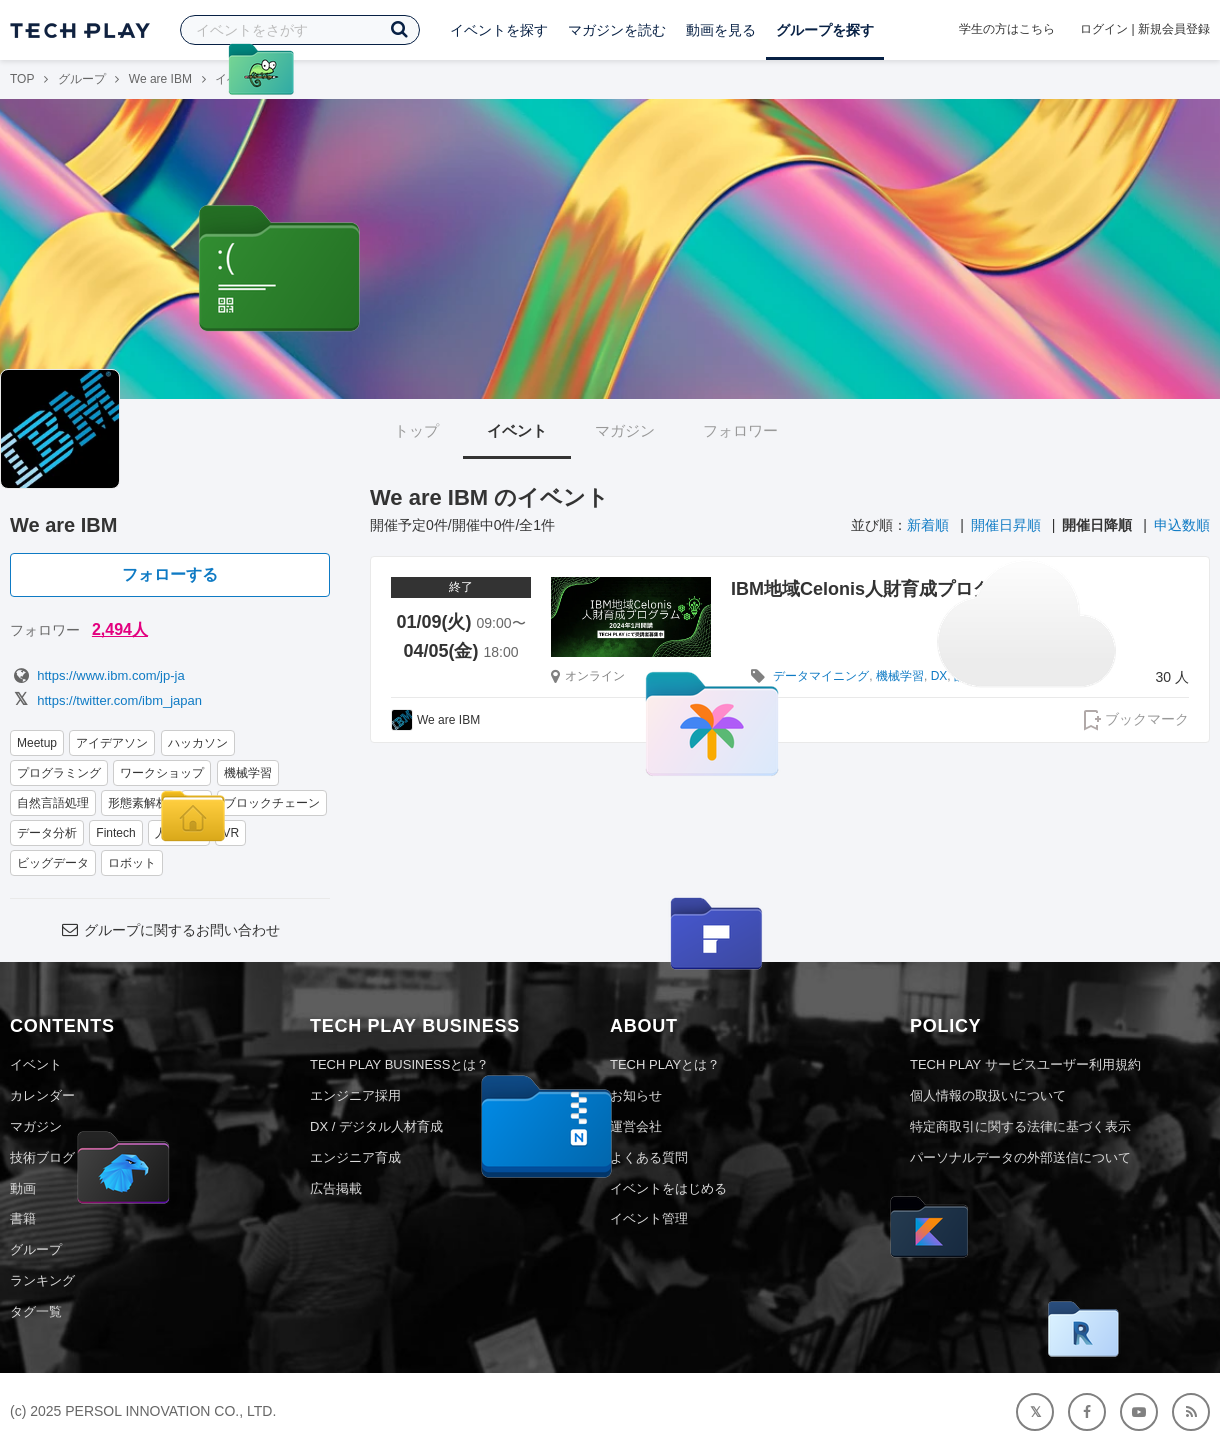  I want to click on access your home folder, so click(193, 816).